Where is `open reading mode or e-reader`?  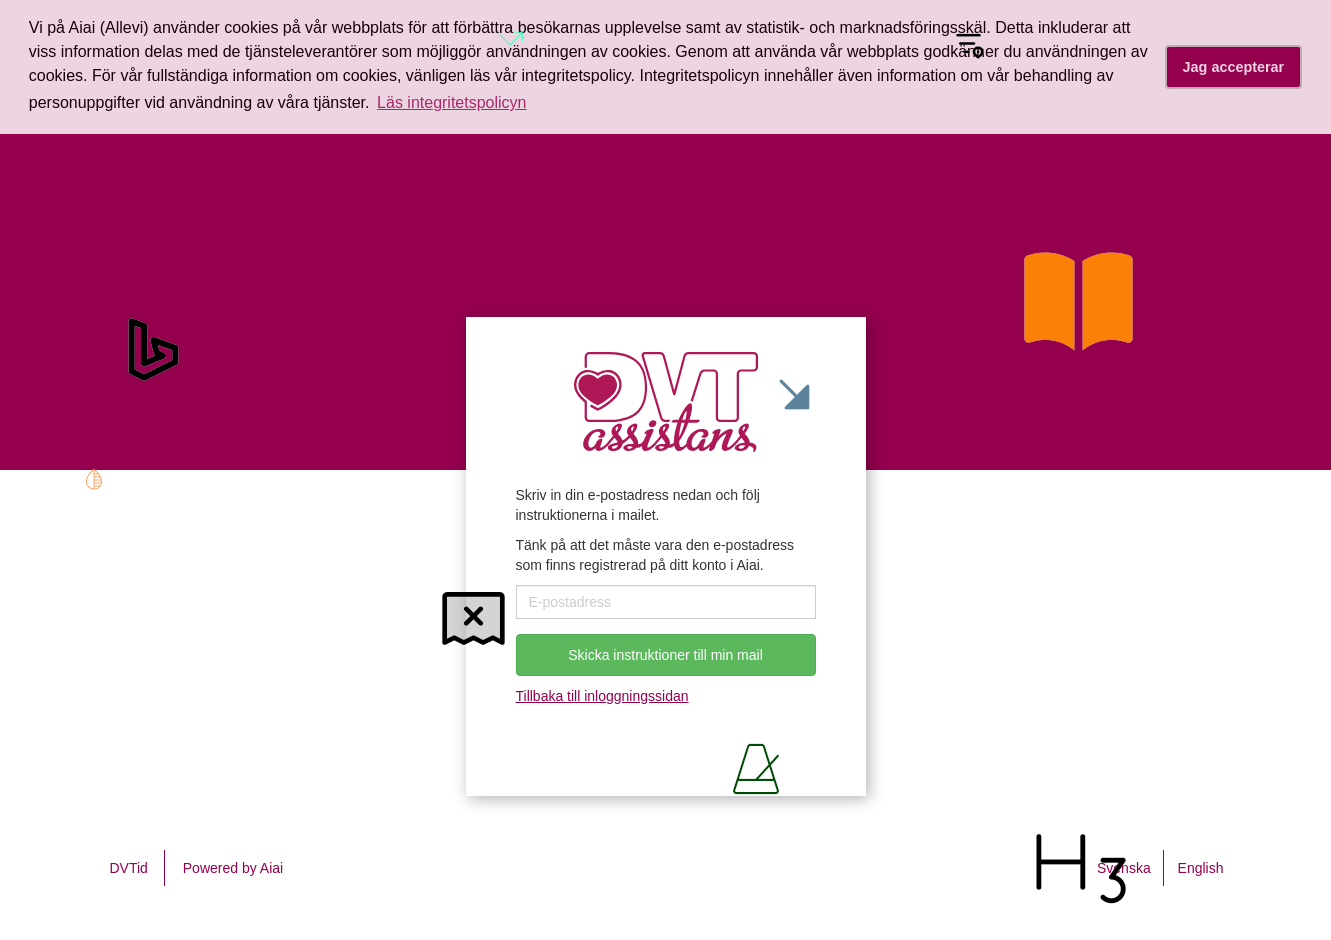 open reading mode or e-reader is located at coordinates (1078, 302).